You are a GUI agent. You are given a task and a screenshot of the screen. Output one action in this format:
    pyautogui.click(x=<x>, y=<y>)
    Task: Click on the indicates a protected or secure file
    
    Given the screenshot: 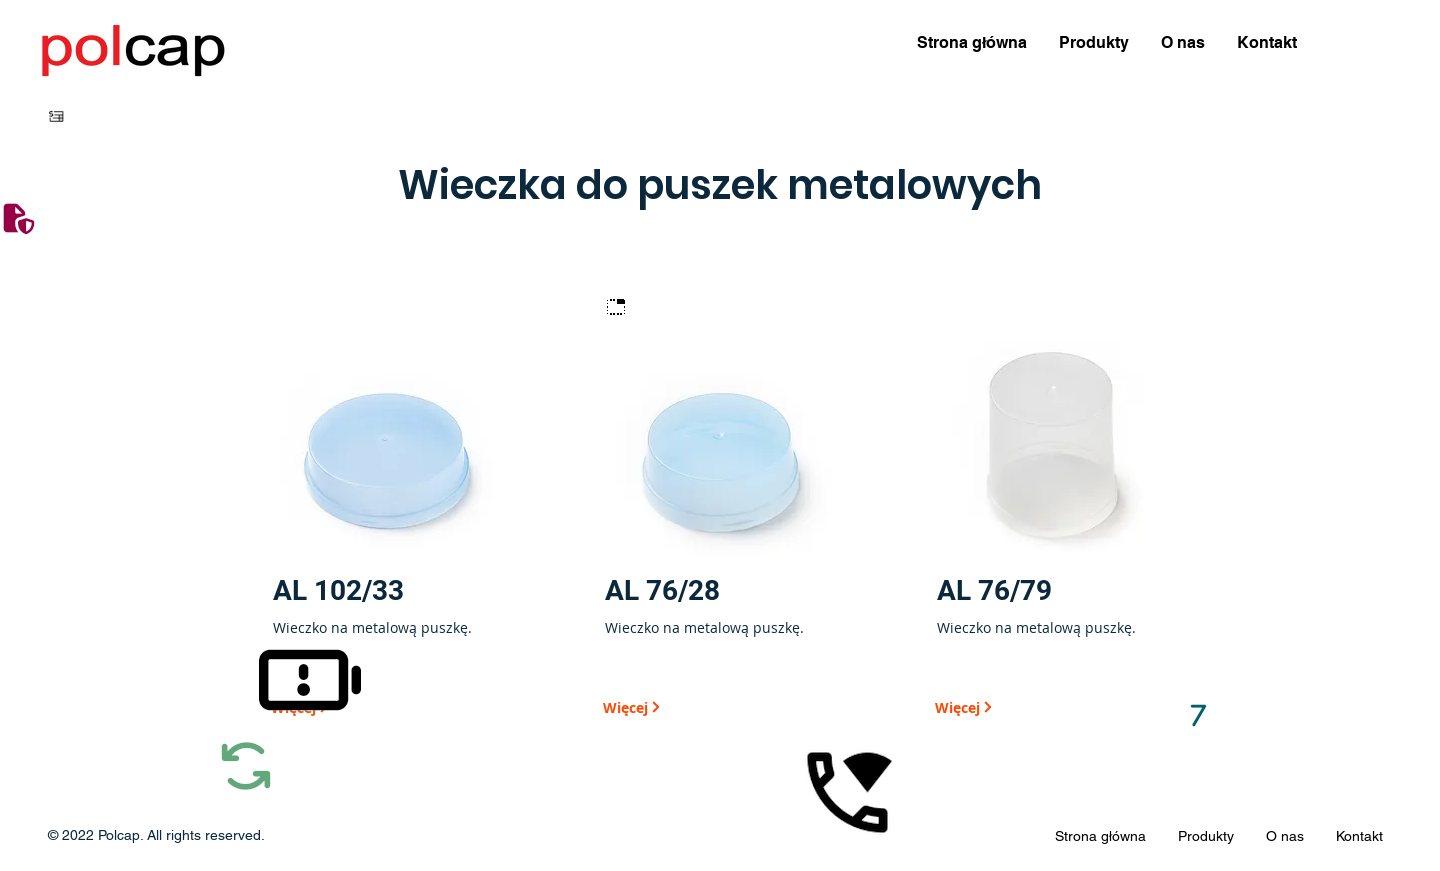 What is the action you would take?
    pyautogui.click(x=18, y=218)
    